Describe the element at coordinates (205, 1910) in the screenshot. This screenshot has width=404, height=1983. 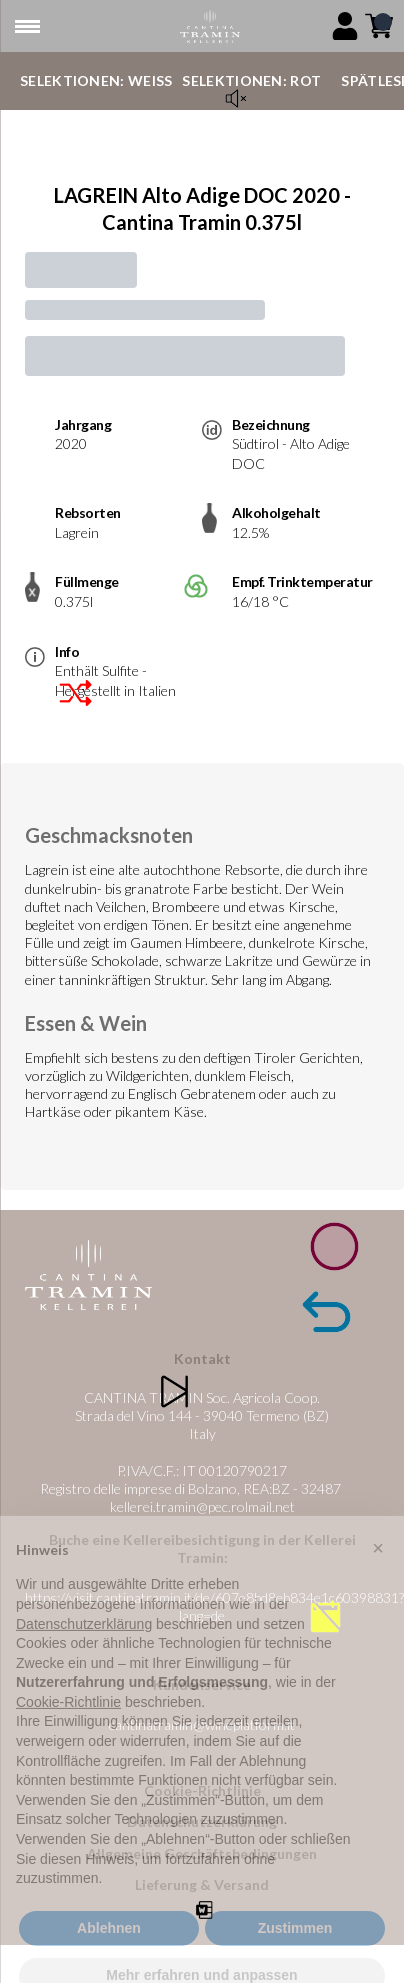
I see `open Microsoft Word` at that location.